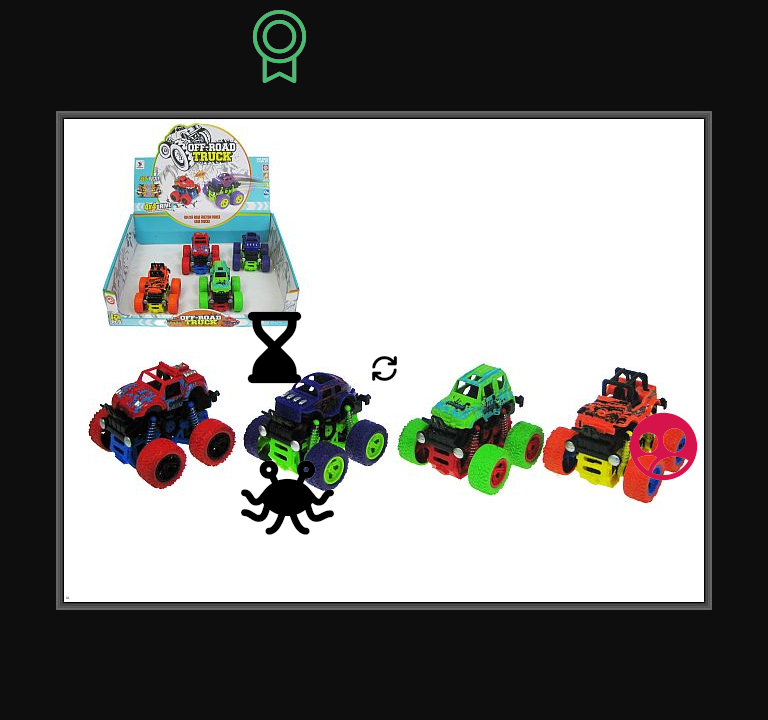 Image resolution: width=768 pixels, height=720 pixels. What do you see at coordinates (384, 368) in the screenshot?
I see `refresh the current page or content` at bounding box center [384, 368].